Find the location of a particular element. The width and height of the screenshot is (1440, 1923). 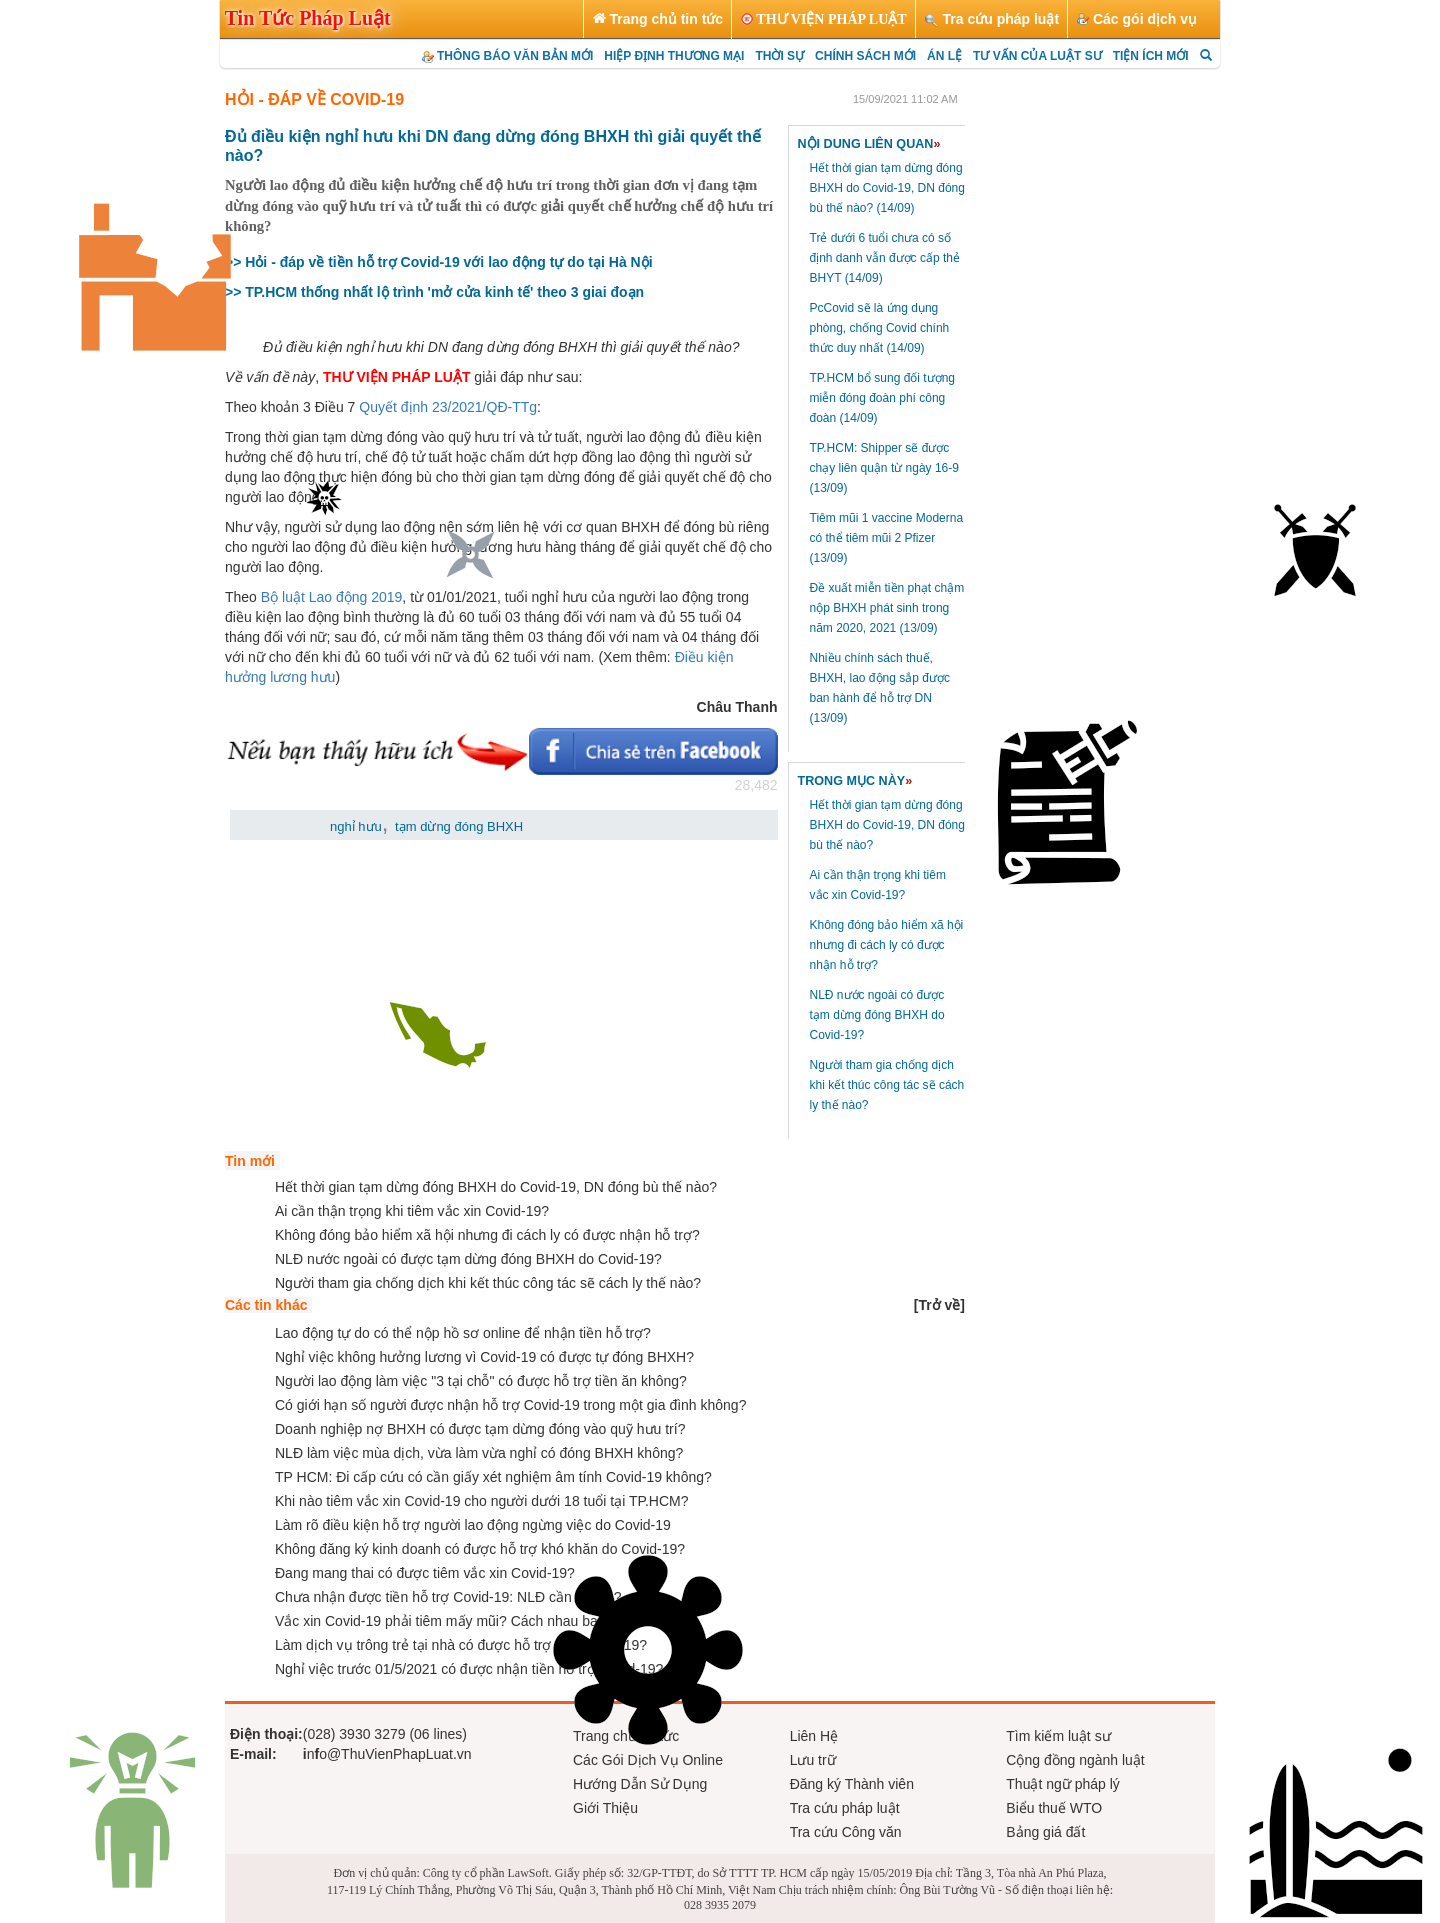

access surfing or water sports activities is located at coordinates (1336, 1830).